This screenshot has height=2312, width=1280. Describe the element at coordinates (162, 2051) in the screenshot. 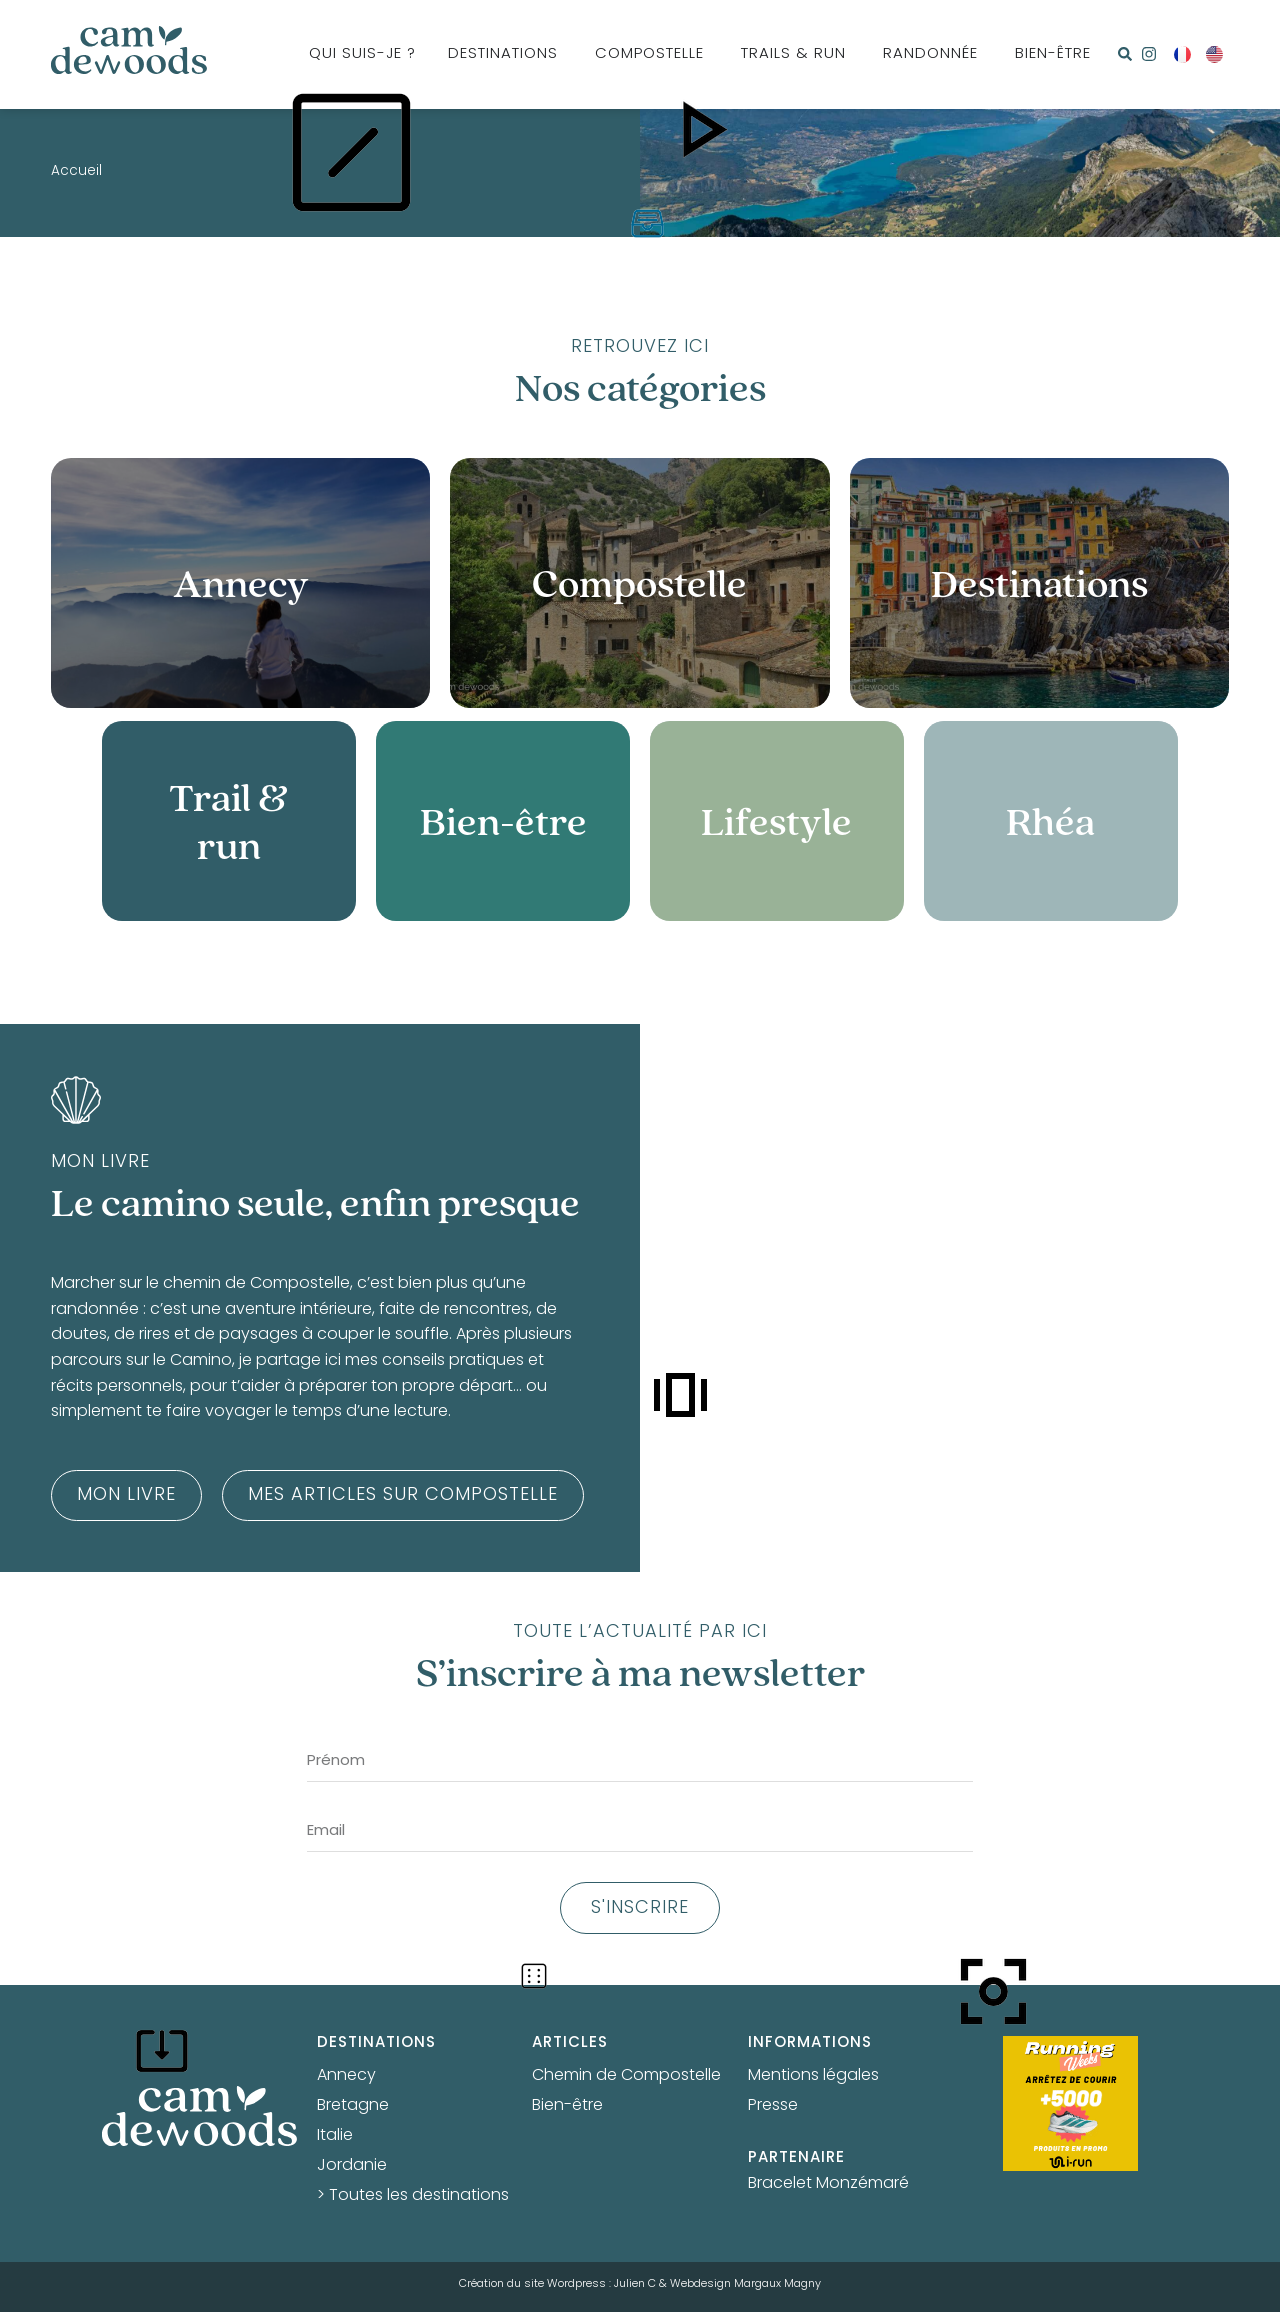

I see `download a system update` at that location.